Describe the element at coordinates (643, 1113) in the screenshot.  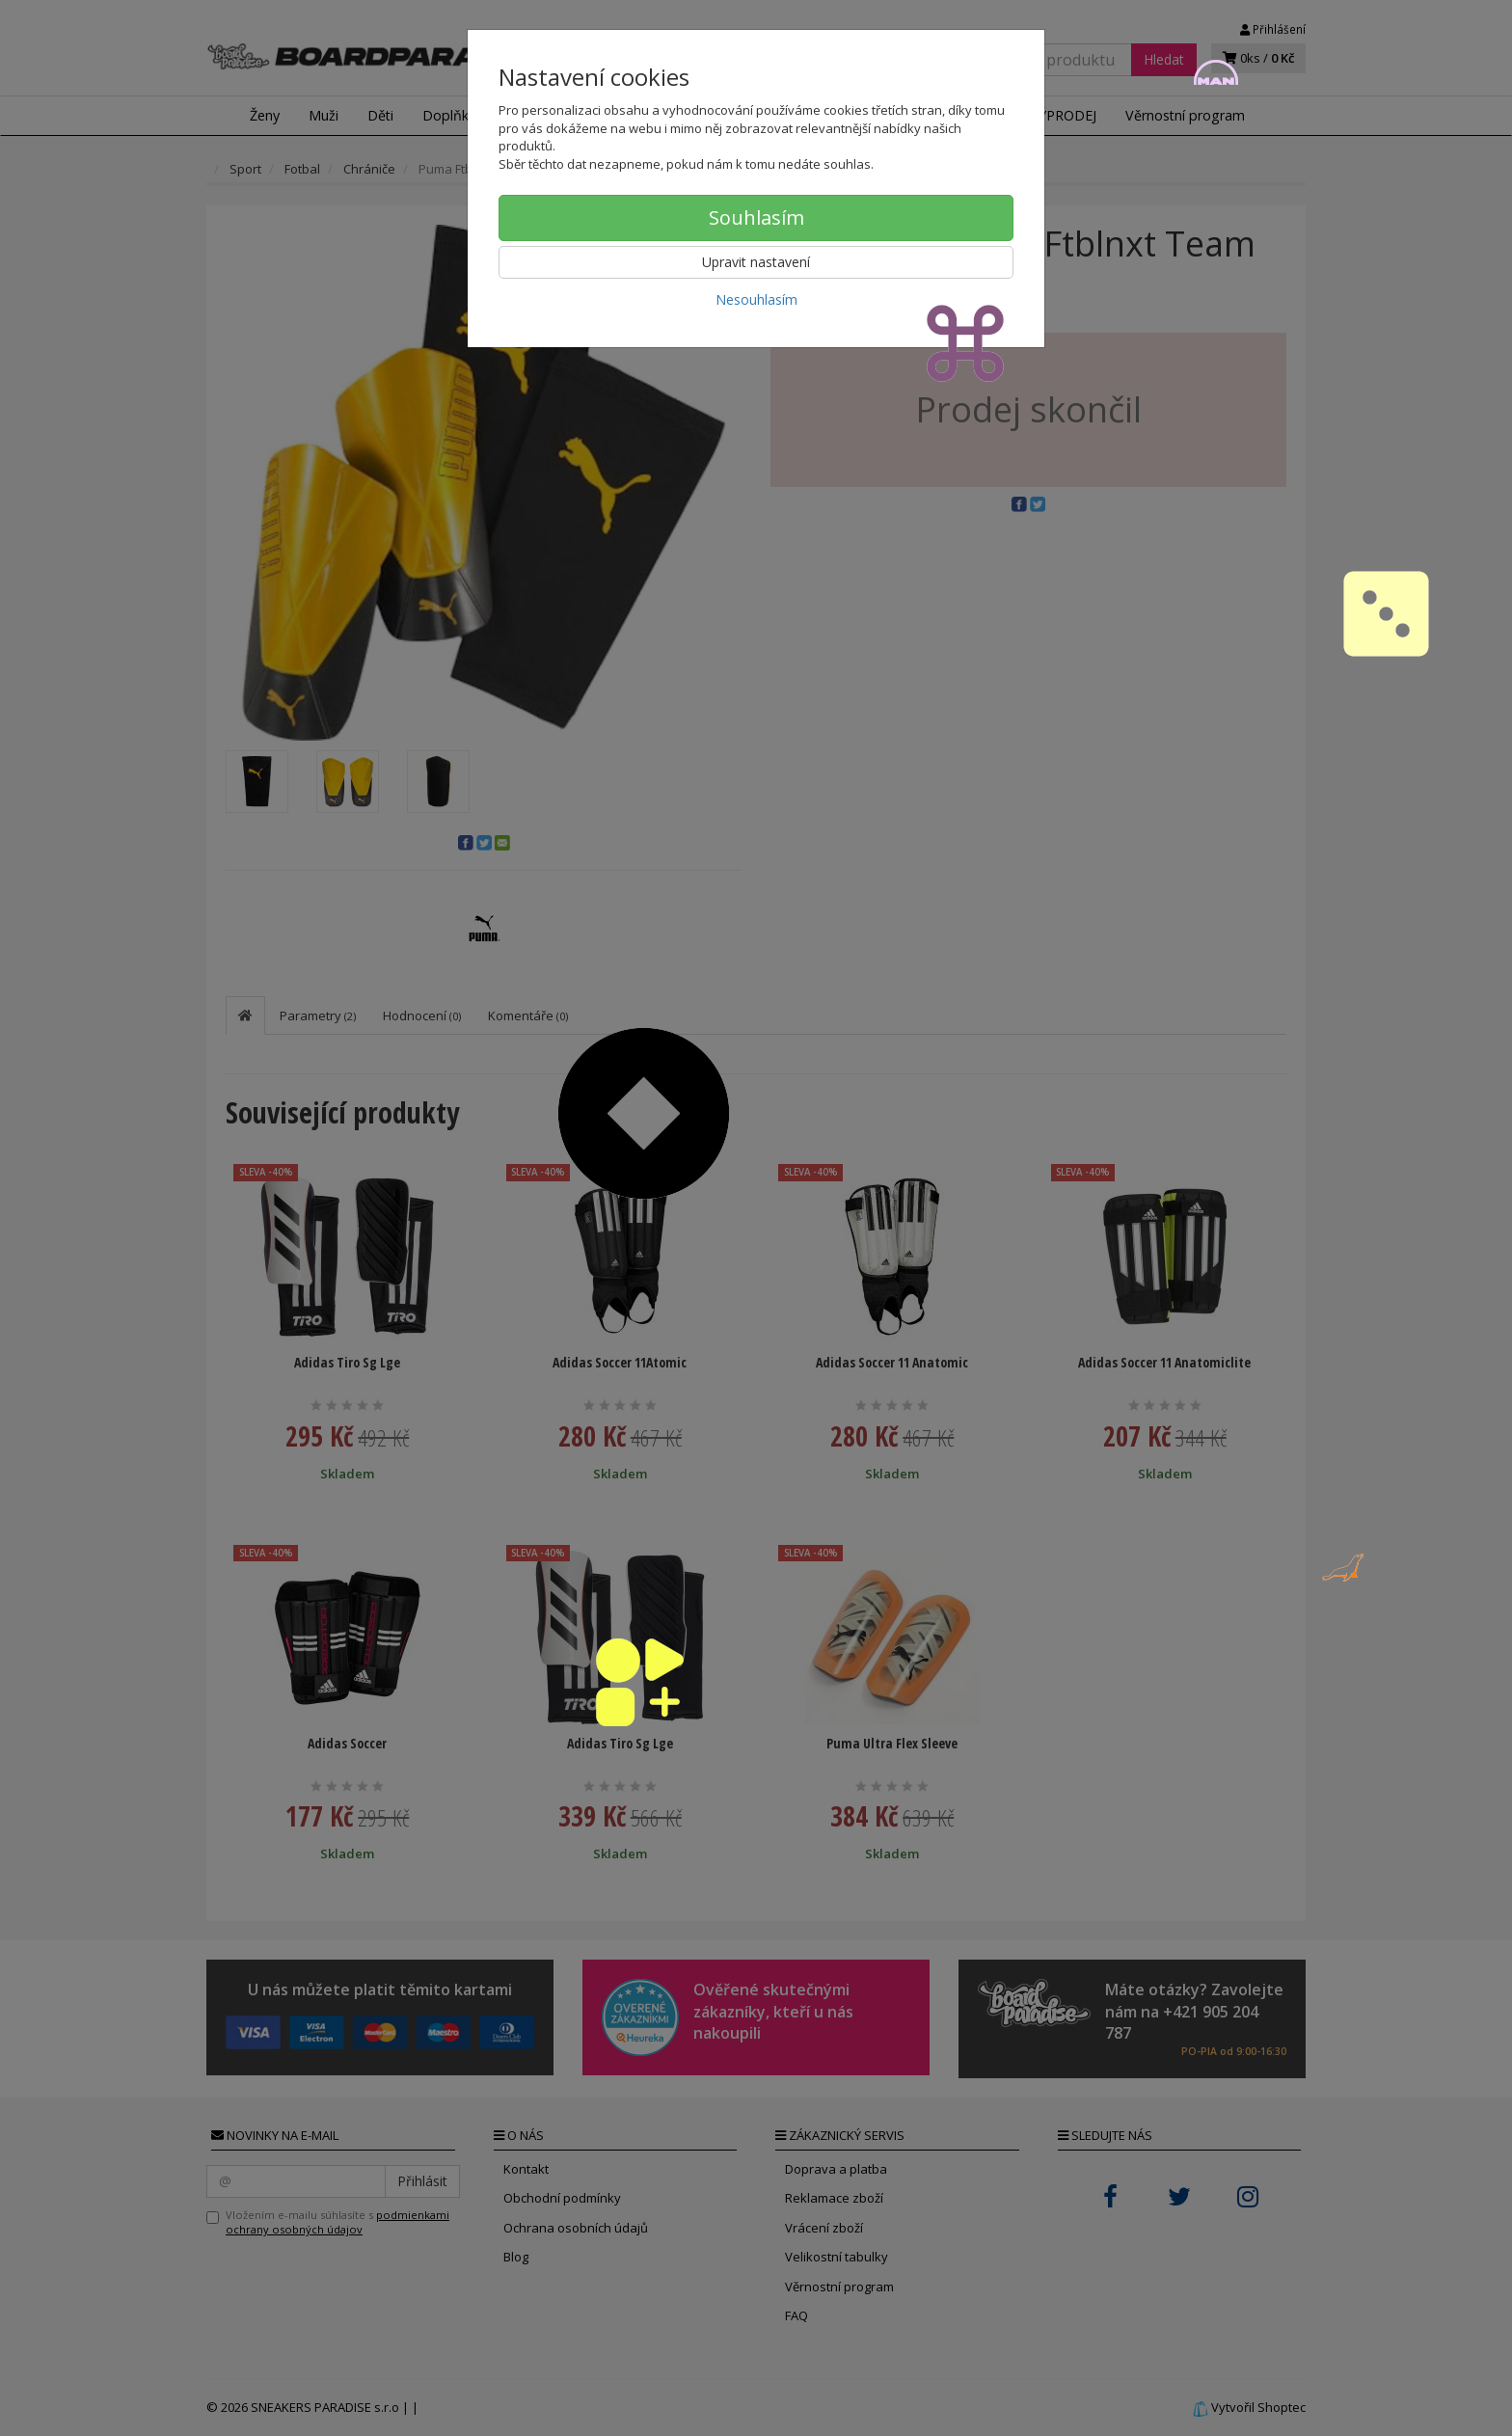
I see `view copper coin balance or currency` at that location.